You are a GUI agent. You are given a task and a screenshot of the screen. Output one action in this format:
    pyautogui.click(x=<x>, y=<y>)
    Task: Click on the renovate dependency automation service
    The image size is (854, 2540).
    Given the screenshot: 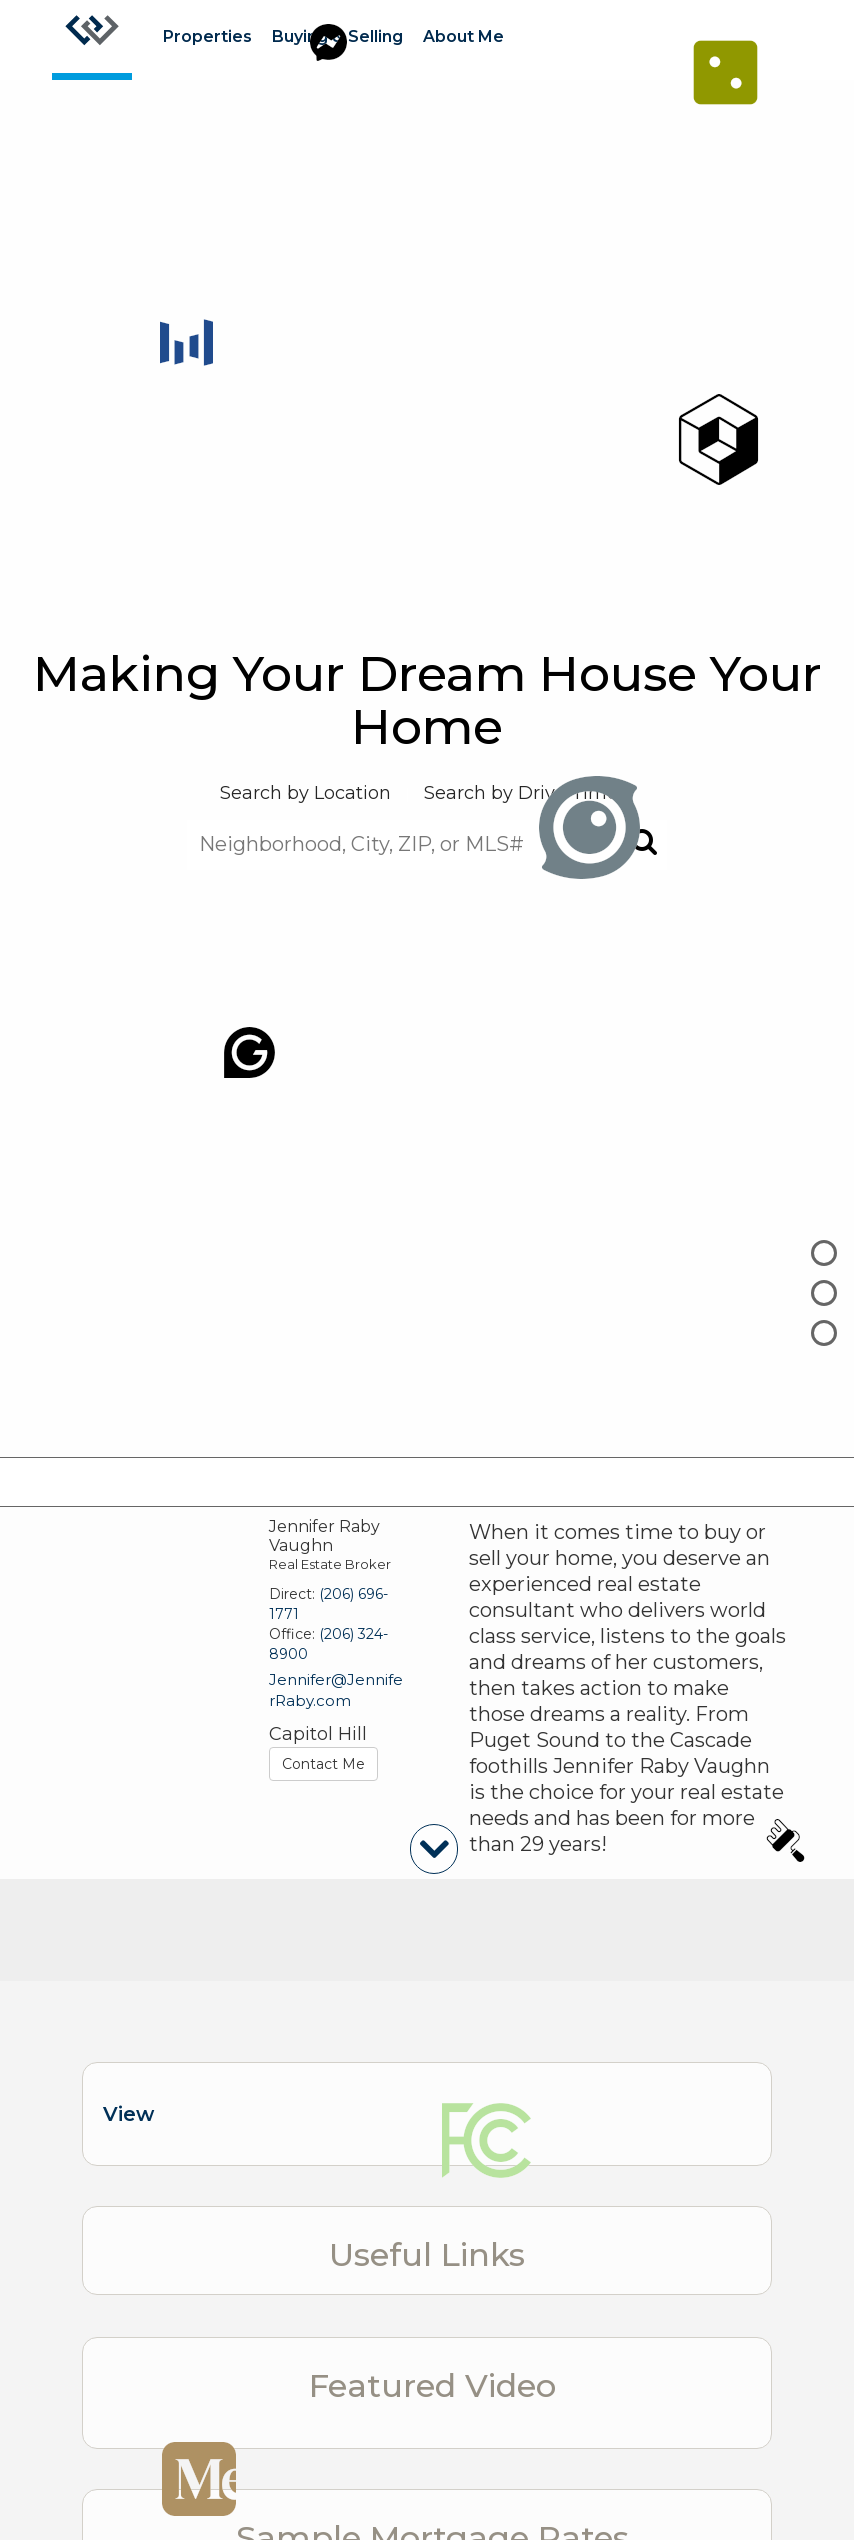 What is the action you would take?
    pyautogui.click(x=785, y=1840)
    